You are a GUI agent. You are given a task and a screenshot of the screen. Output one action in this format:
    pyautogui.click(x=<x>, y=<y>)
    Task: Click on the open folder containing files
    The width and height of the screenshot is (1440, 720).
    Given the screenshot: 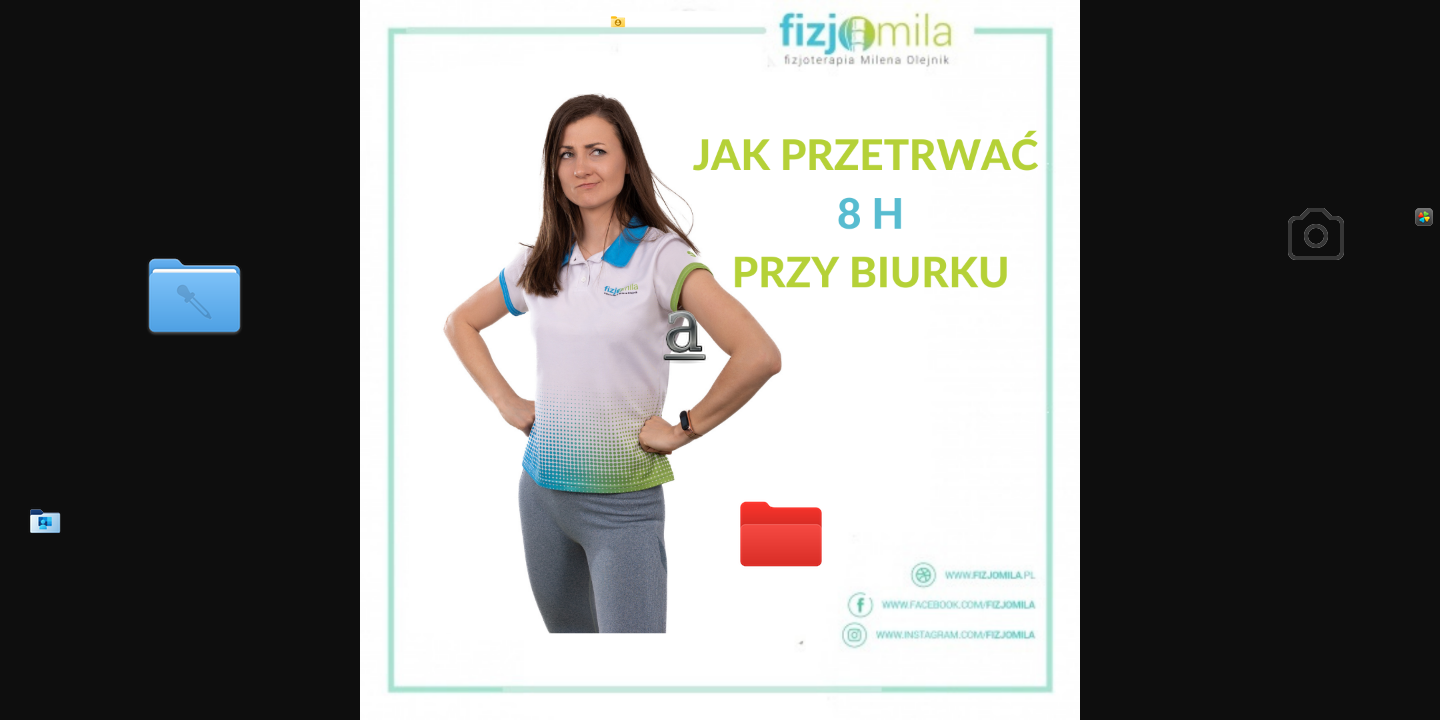 What is the action you would take?
    pyautogui.click(x=781, y=534)
    